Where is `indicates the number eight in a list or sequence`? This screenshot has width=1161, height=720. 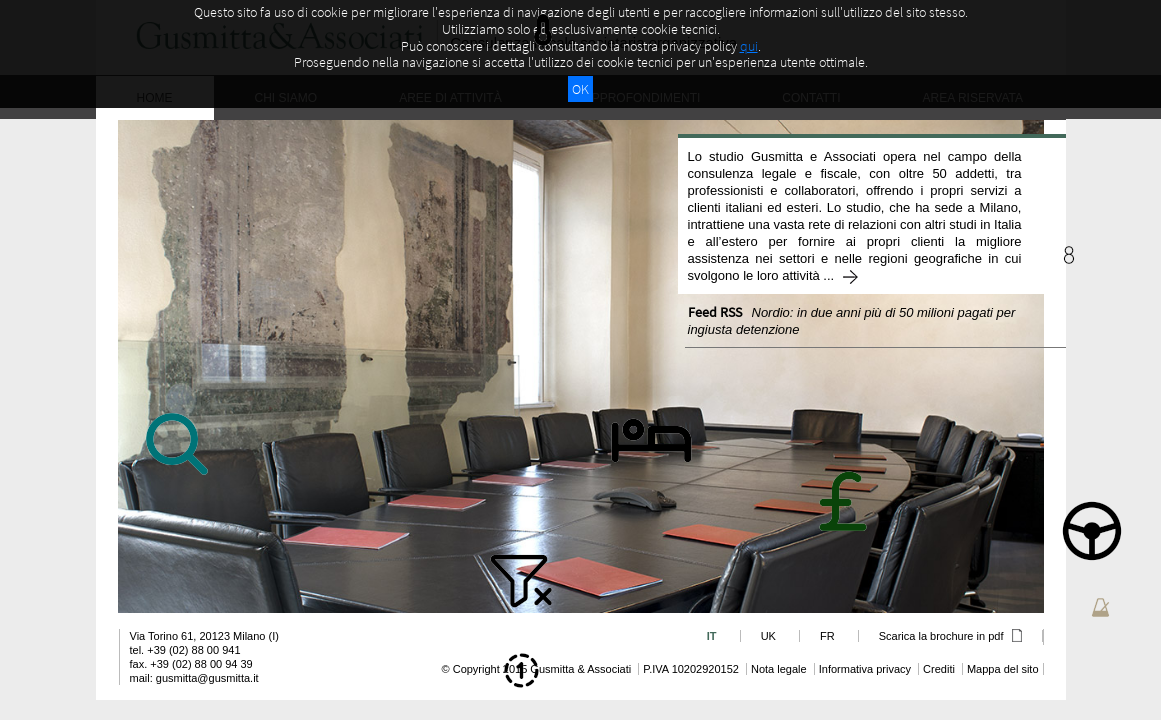 indicates the number eight in a list or sequence is located at coordinates (1069, 255).